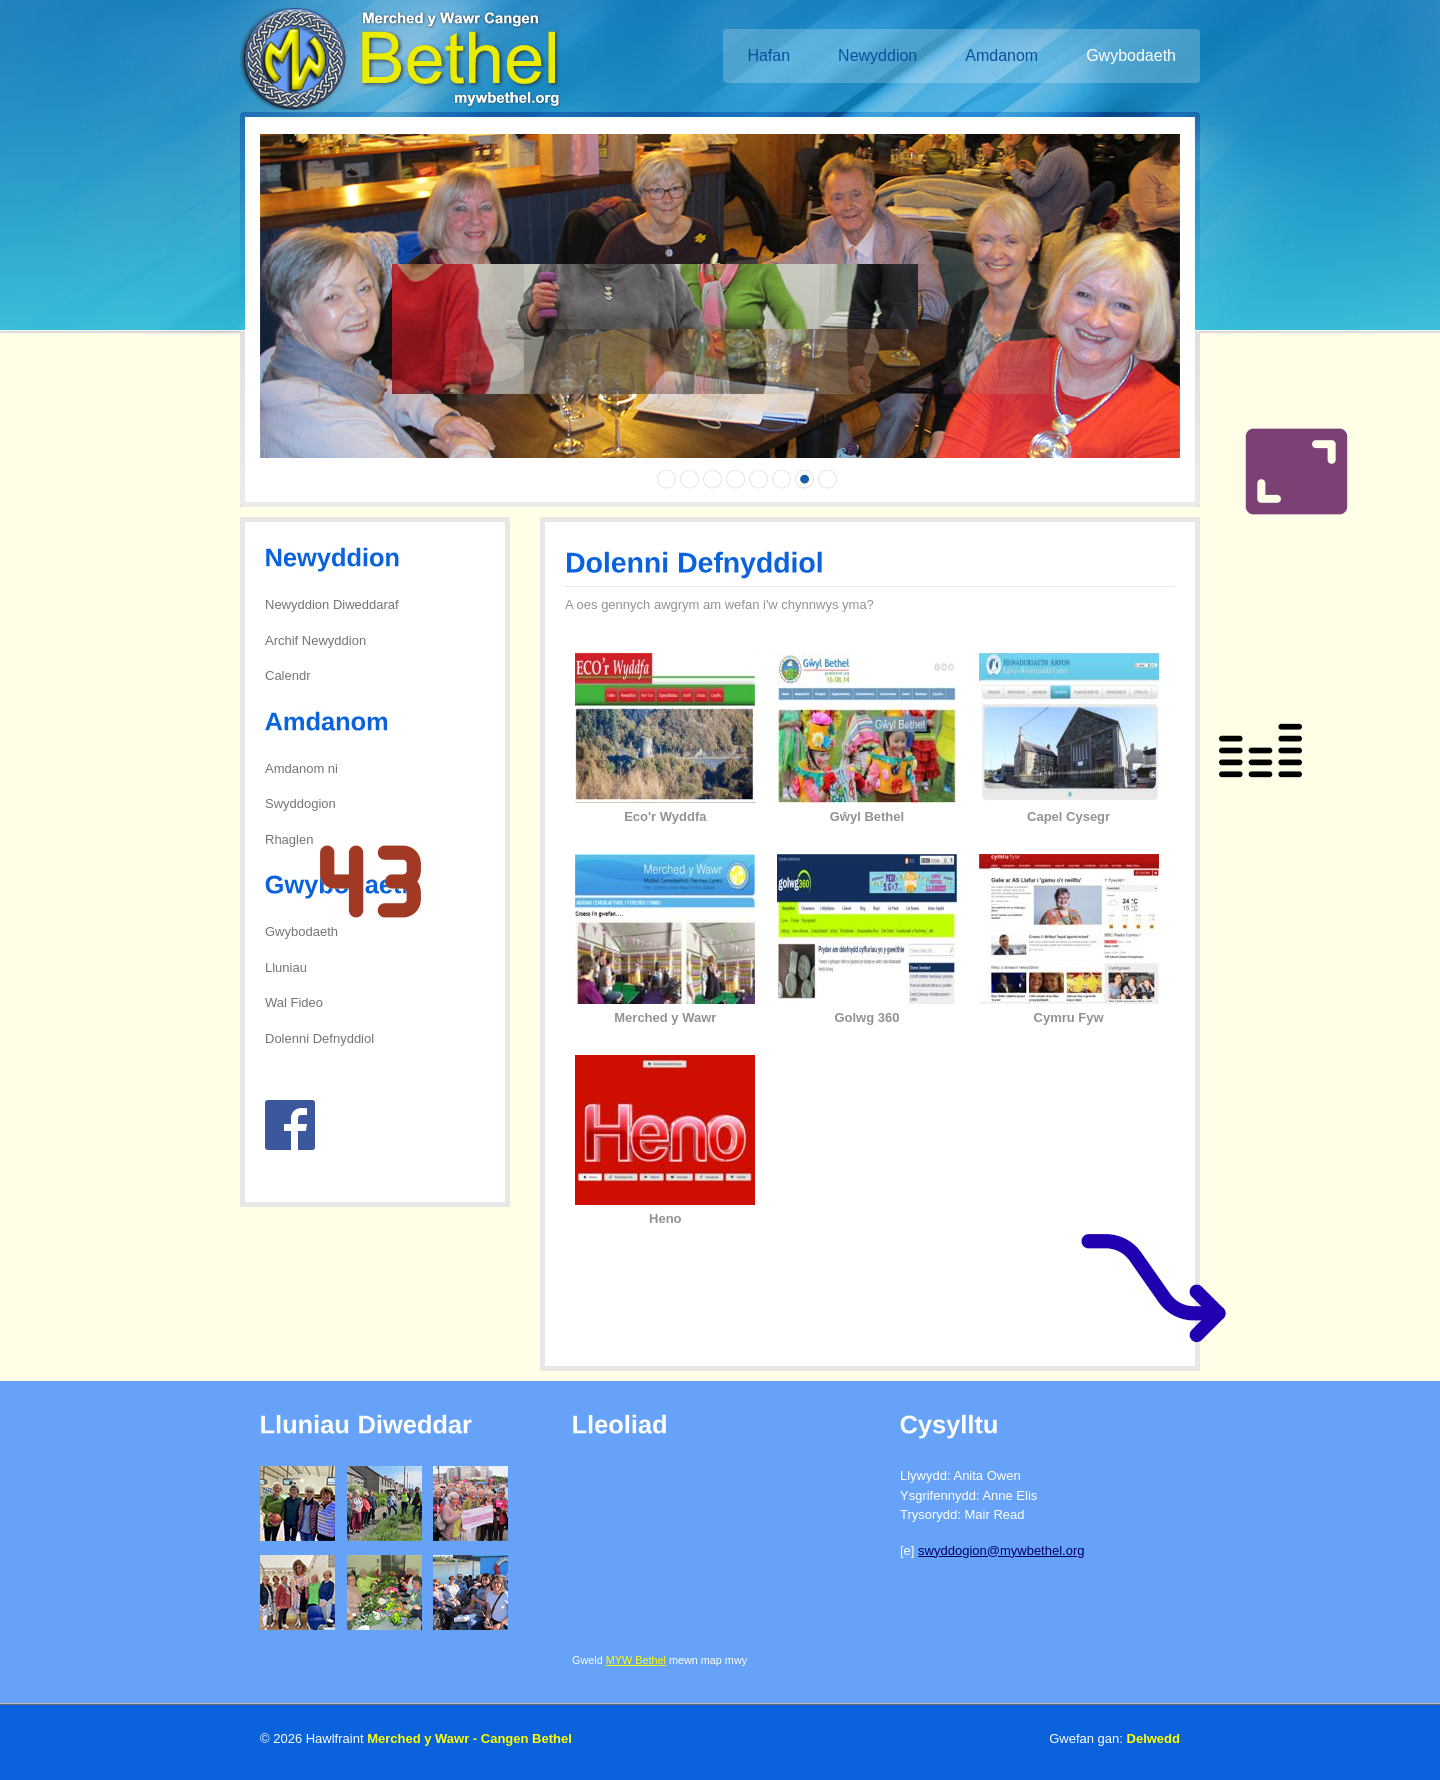  What do you see at coordinates (1296, 471) in the screenshot?
I see `enter fullscreen mode` at bounding box center [1296, 471].